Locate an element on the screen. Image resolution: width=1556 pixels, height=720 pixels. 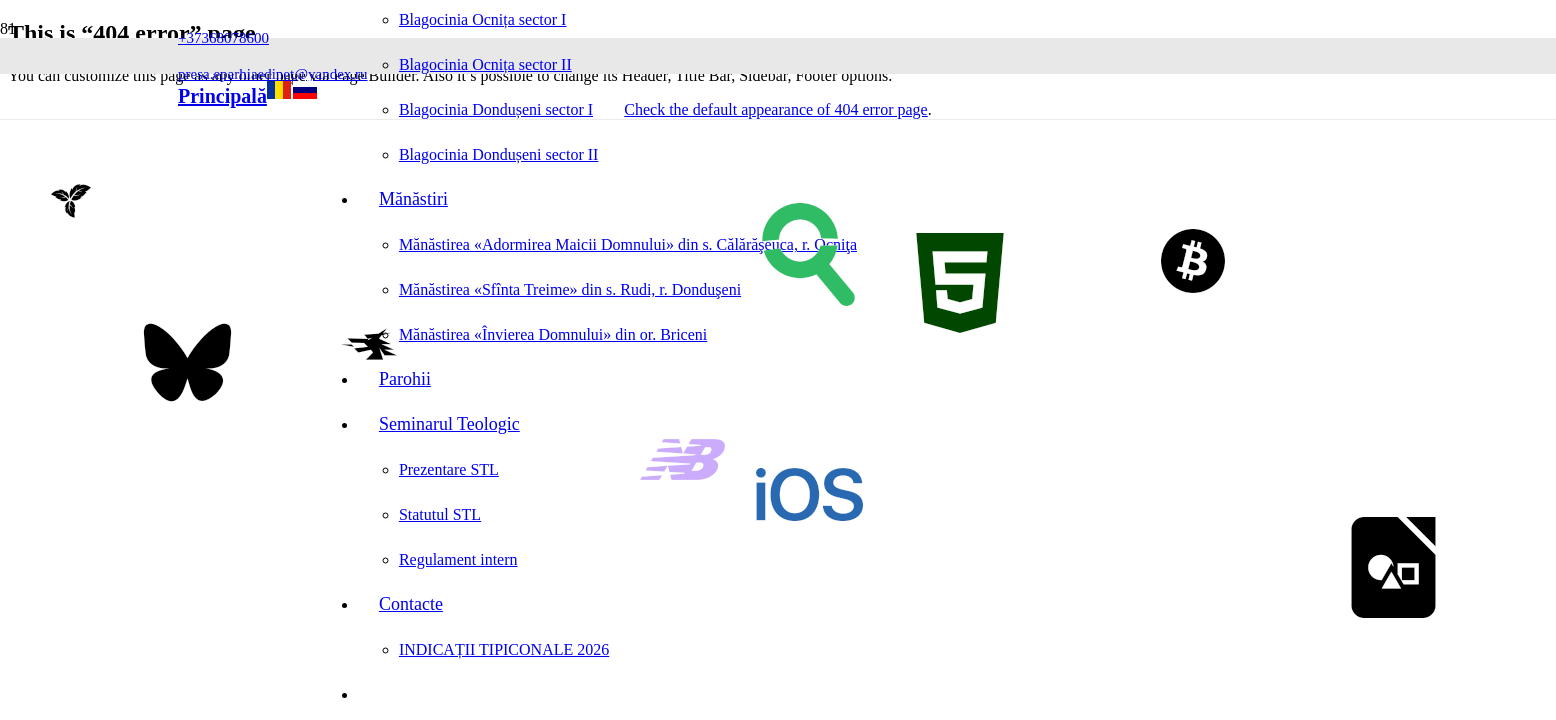
open trilium notes application is located at coordinates (71, 201).